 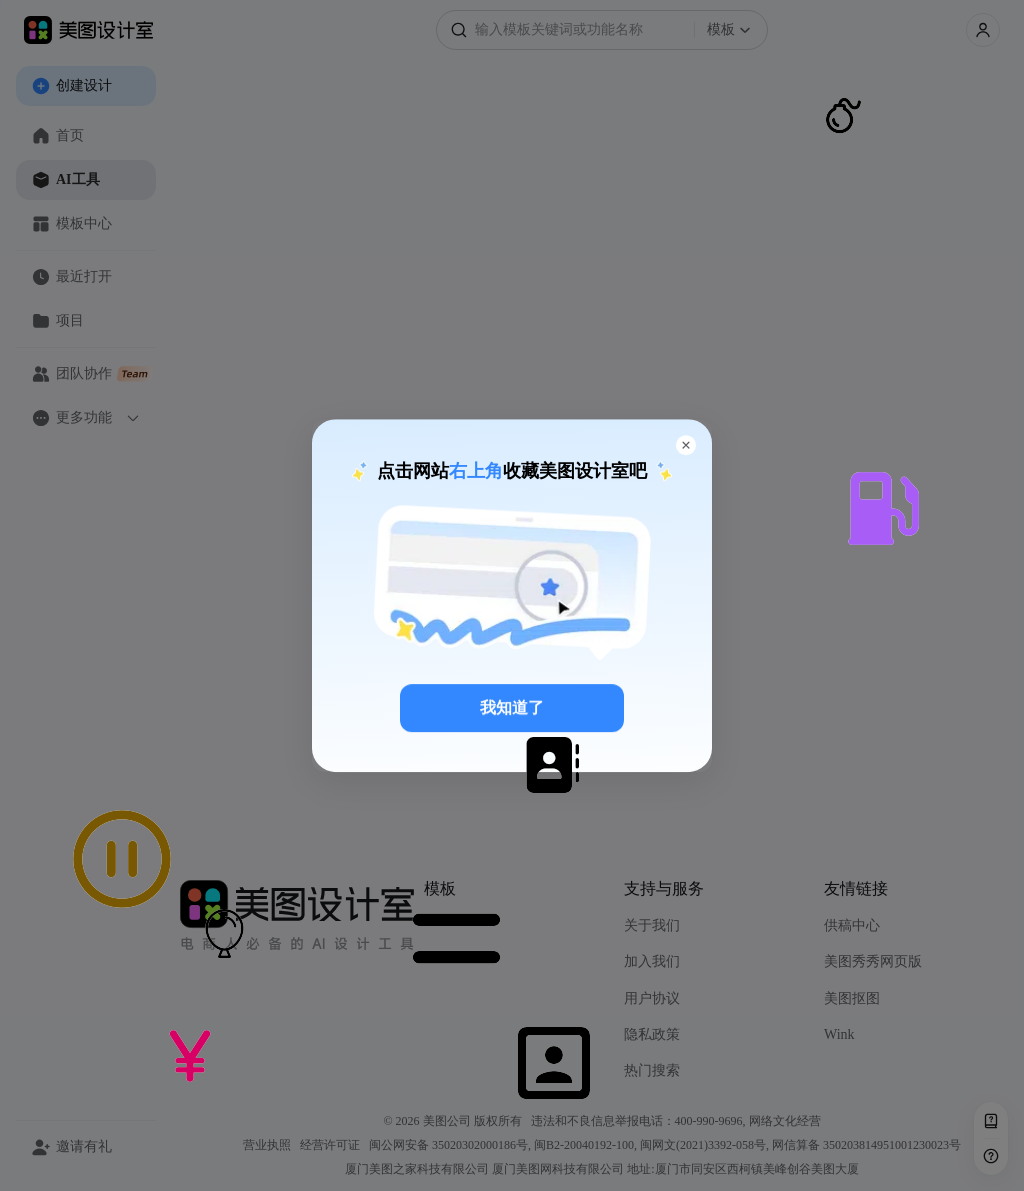 What do you see at coordinates (554, 1063) in the screenshot?
I see `switch to portrait orientation mode` at bounding box center [554, 1063].